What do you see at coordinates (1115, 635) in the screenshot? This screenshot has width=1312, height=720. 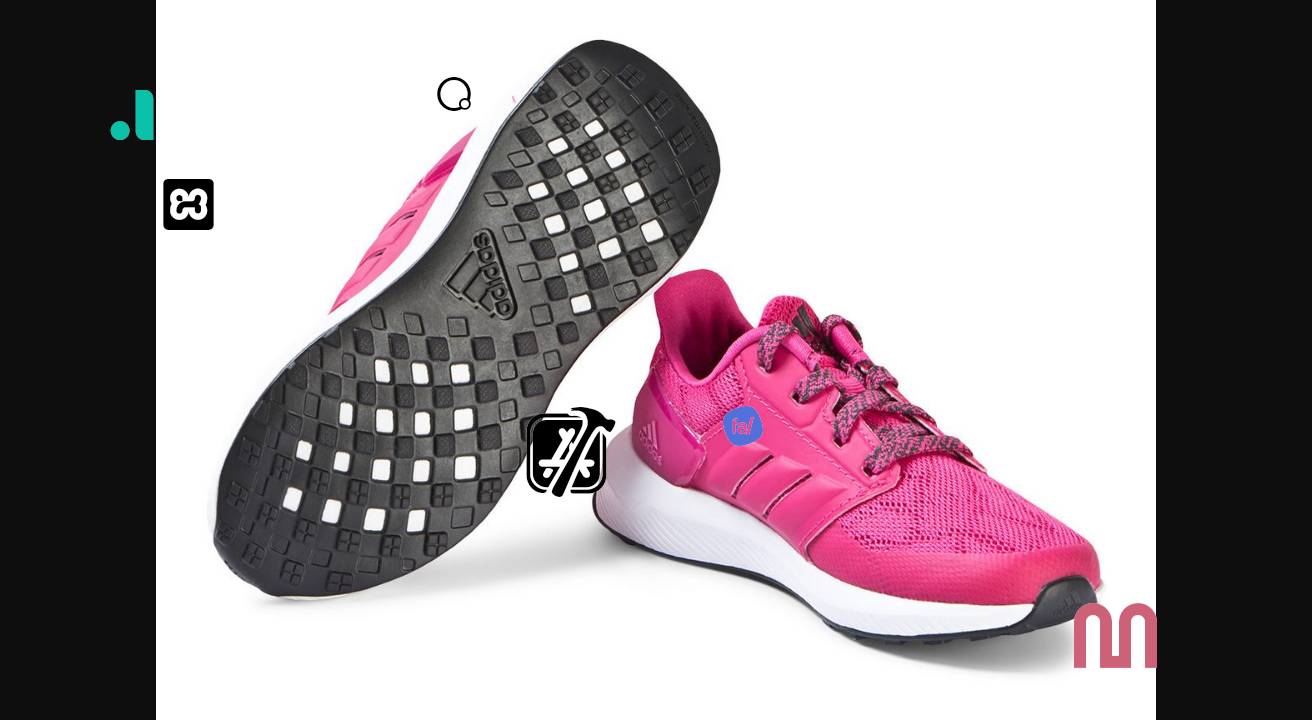 I see `open mural collaborative workspace app` at bounding box center [1115, 635].